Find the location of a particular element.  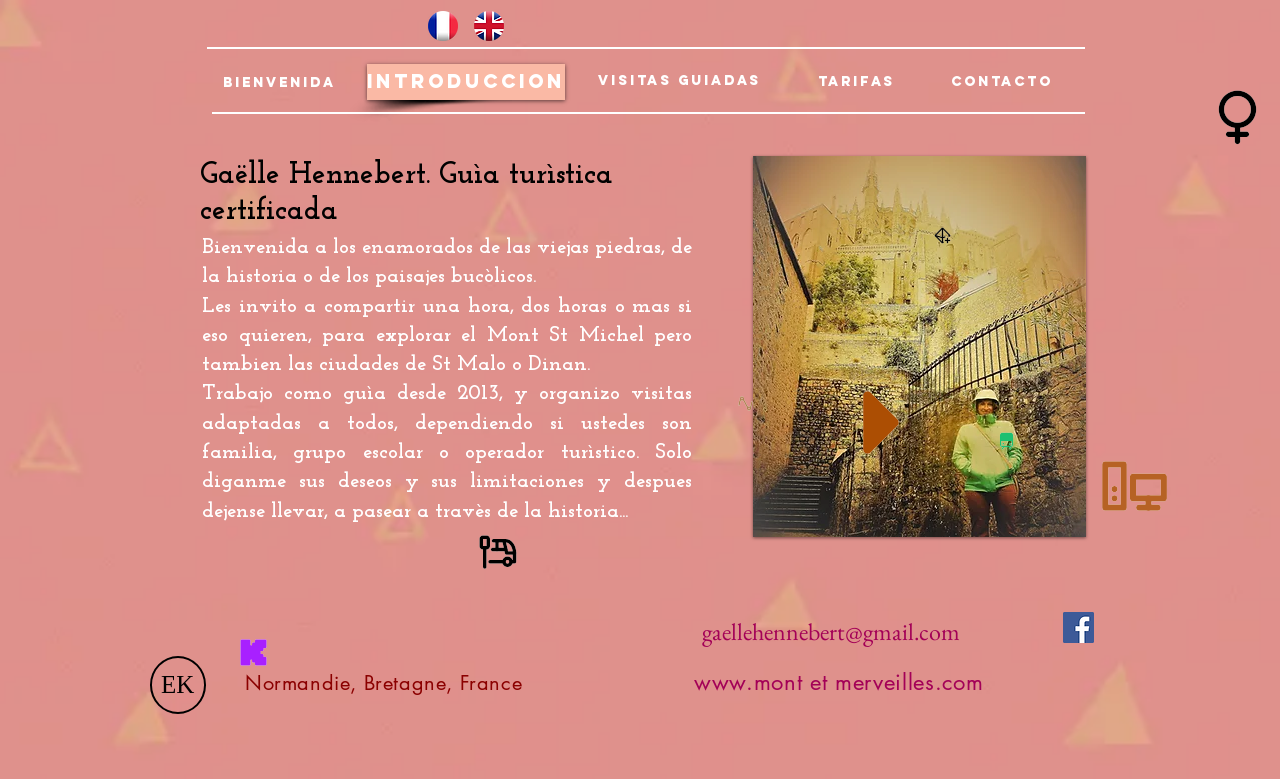

toggle between maximum and minimum values is located at coordinates (745, 403).